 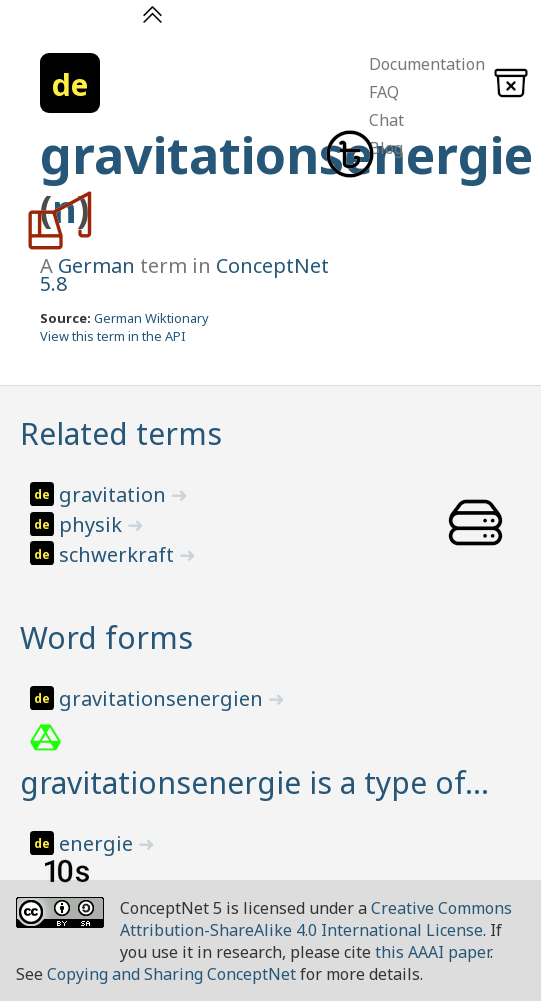 I want to click on set a 10-second timer, so click(x=67, y=871).